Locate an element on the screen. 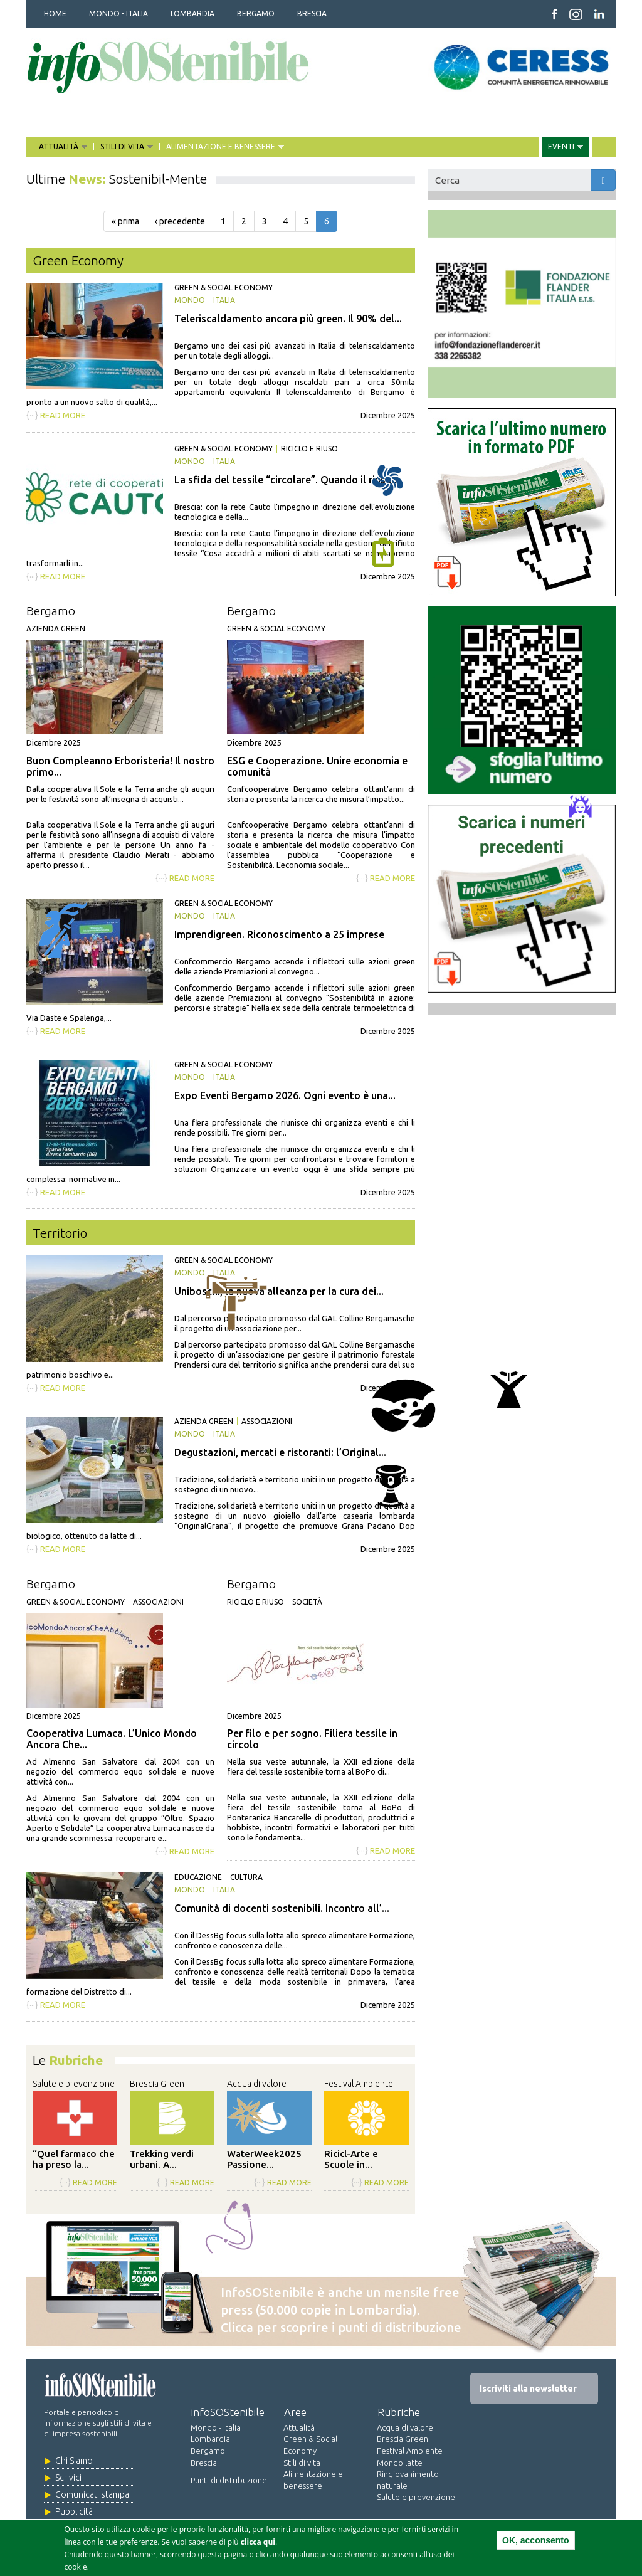 The width and height of the screenshot is (642, 2576). decorative floral element or embellishment is located at coordinates (387, 480).